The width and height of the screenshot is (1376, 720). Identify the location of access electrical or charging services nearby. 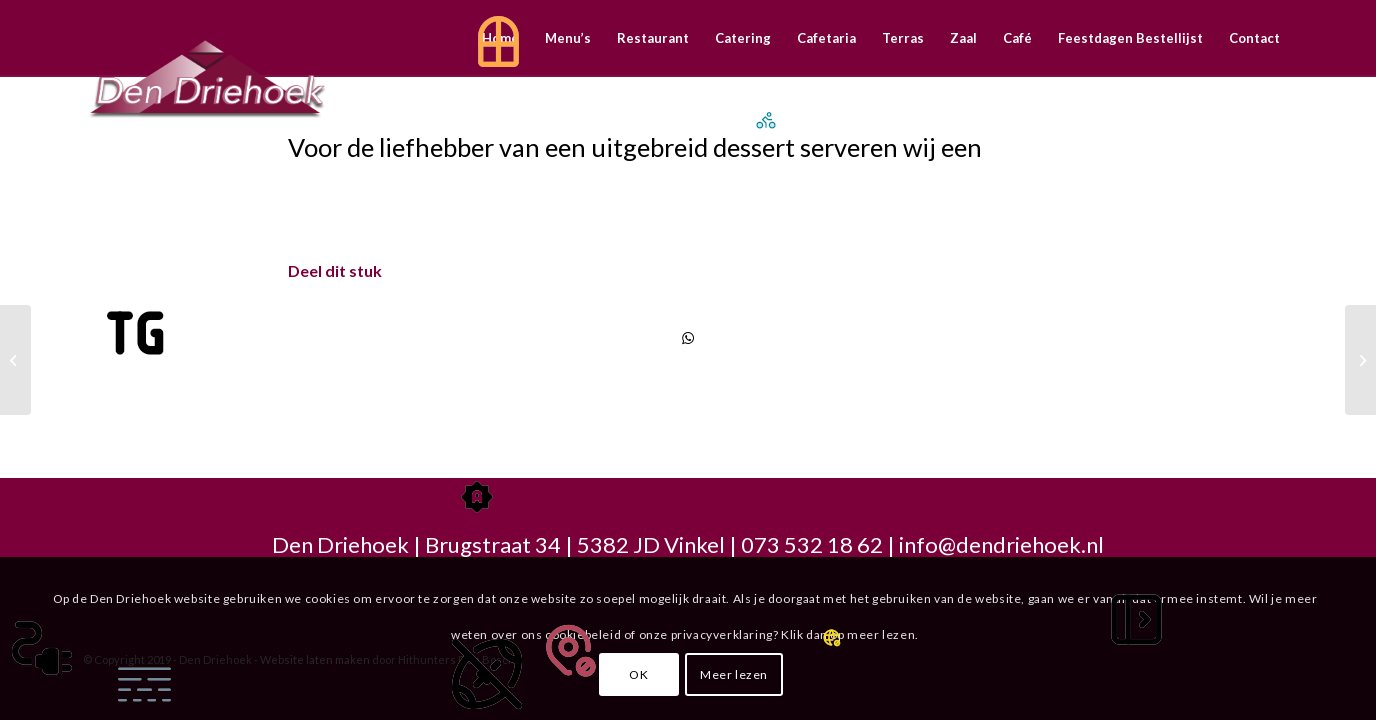
(42, 648).